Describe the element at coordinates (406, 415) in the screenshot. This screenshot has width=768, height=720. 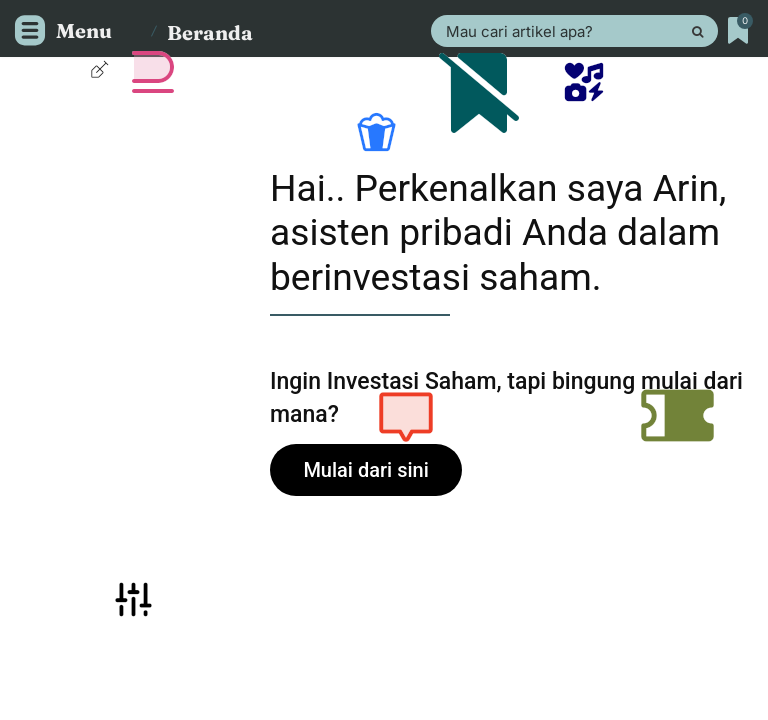
I see `open chat or messaging` at that location.